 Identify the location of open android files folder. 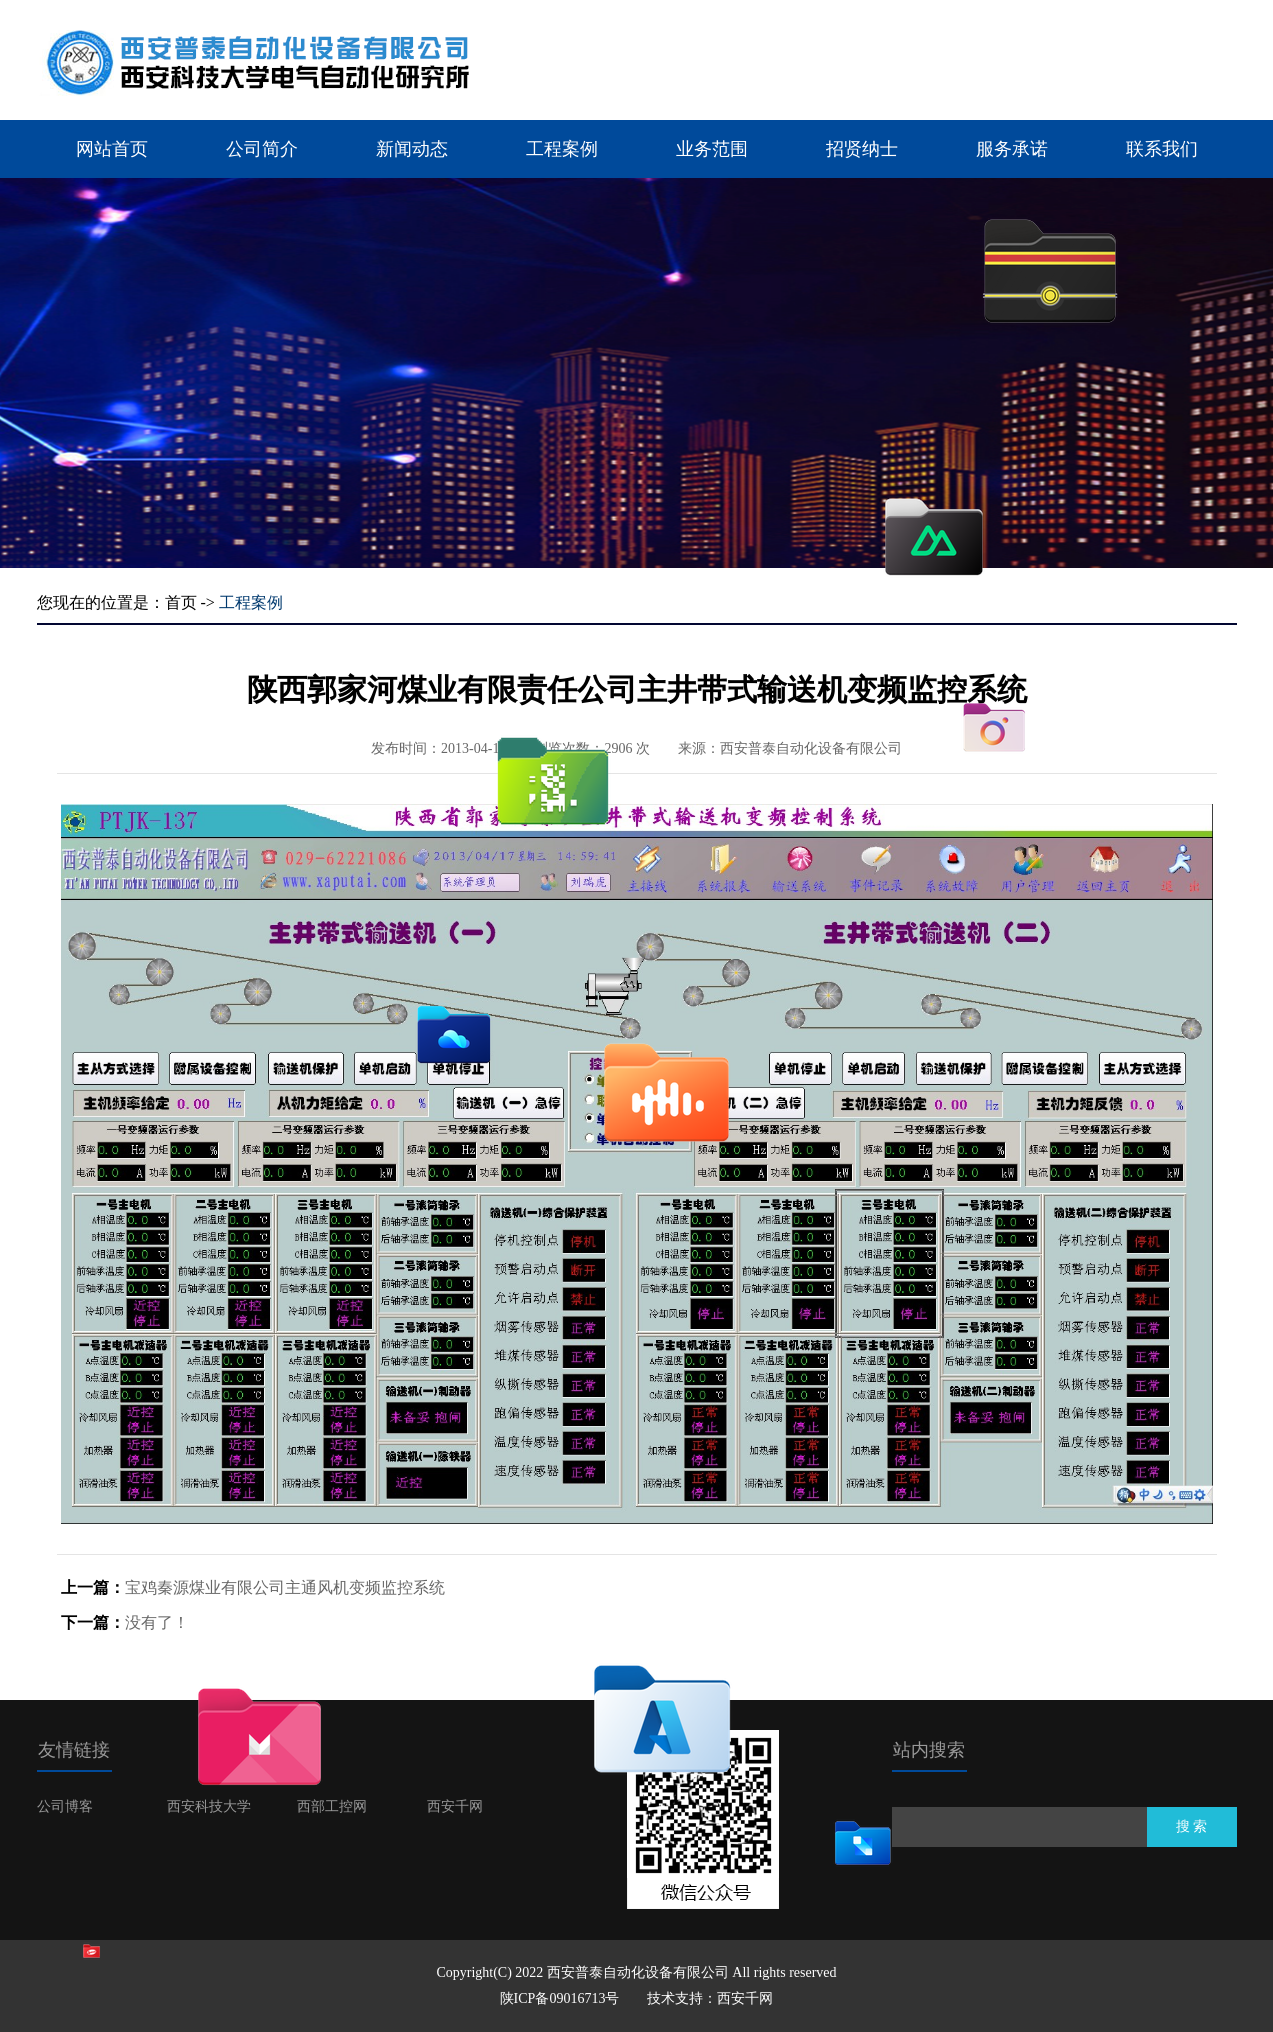
(91, 1951).